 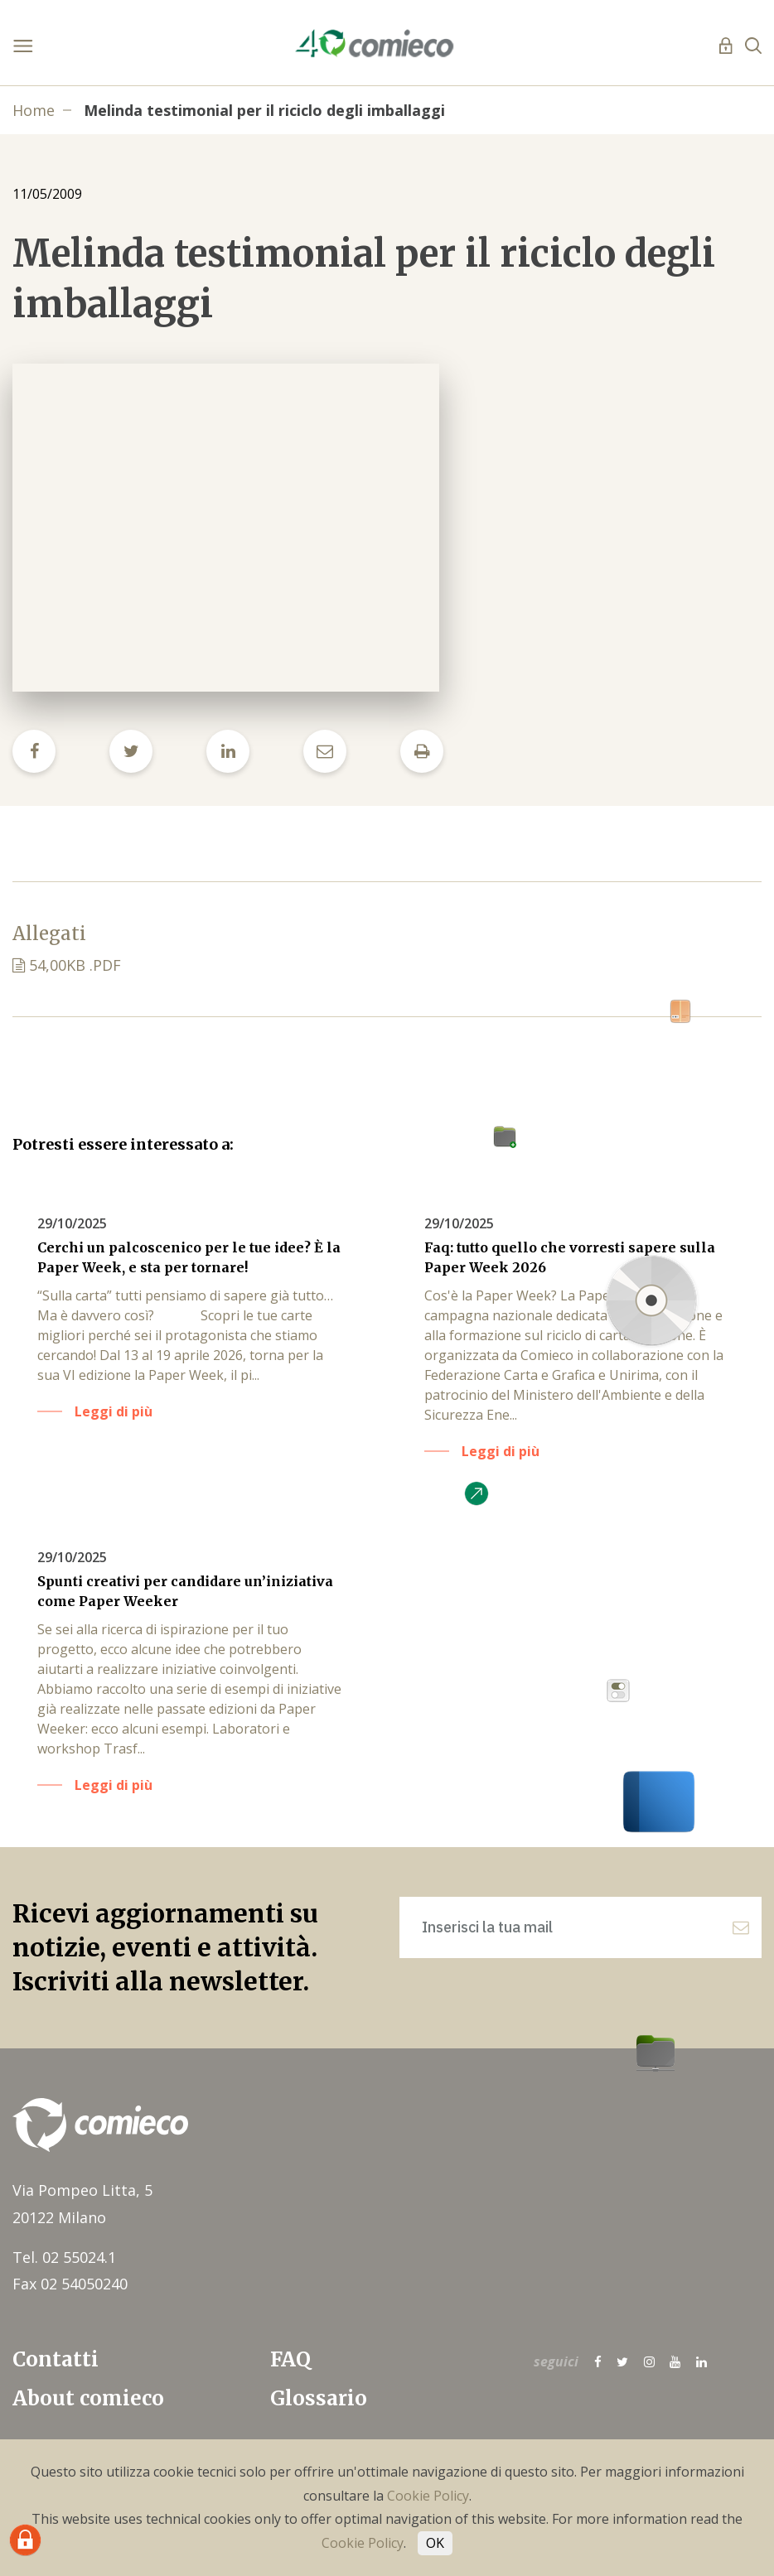 What do you see at coordinates (618, 1691) in the screenshot?
I see `open gnome tweaks settings` at bounding box center [618, 1691].